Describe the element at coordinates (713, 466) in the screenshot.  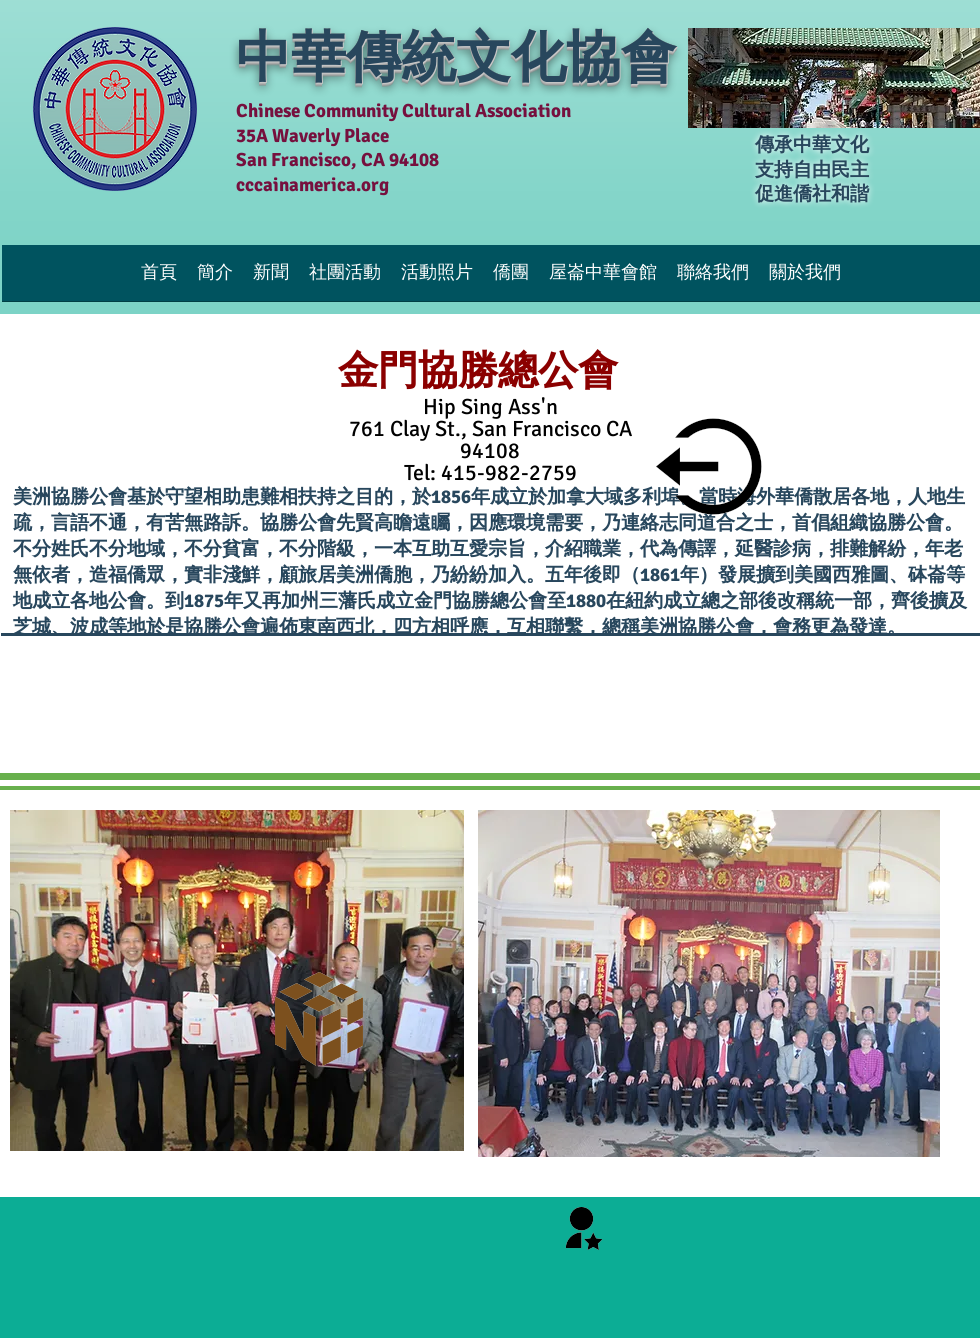
I see `log out of your account` at that location.